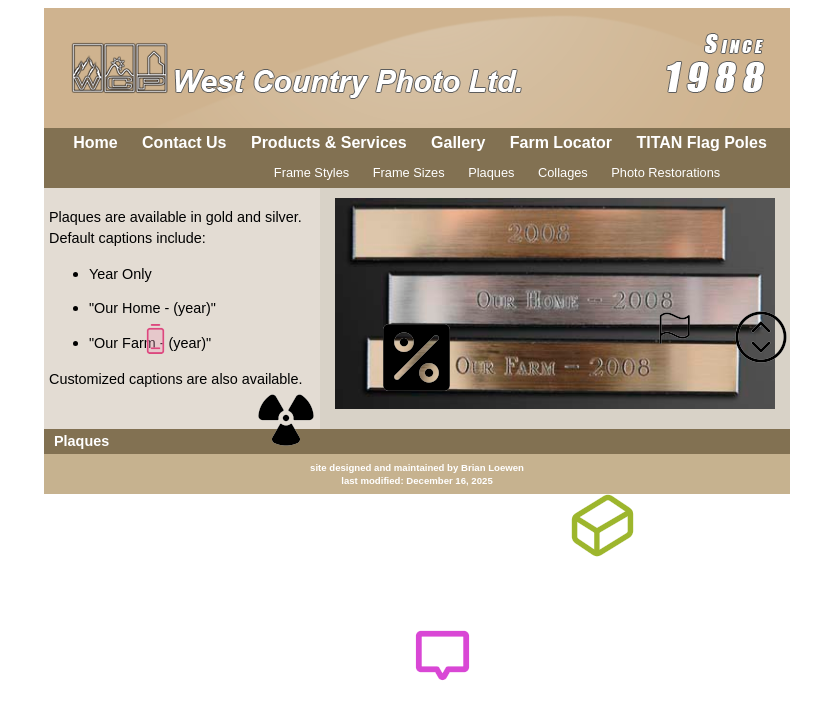  Describe the element at coordinates (673, 327) in the screenshot. I see `flag or report content` at that location.